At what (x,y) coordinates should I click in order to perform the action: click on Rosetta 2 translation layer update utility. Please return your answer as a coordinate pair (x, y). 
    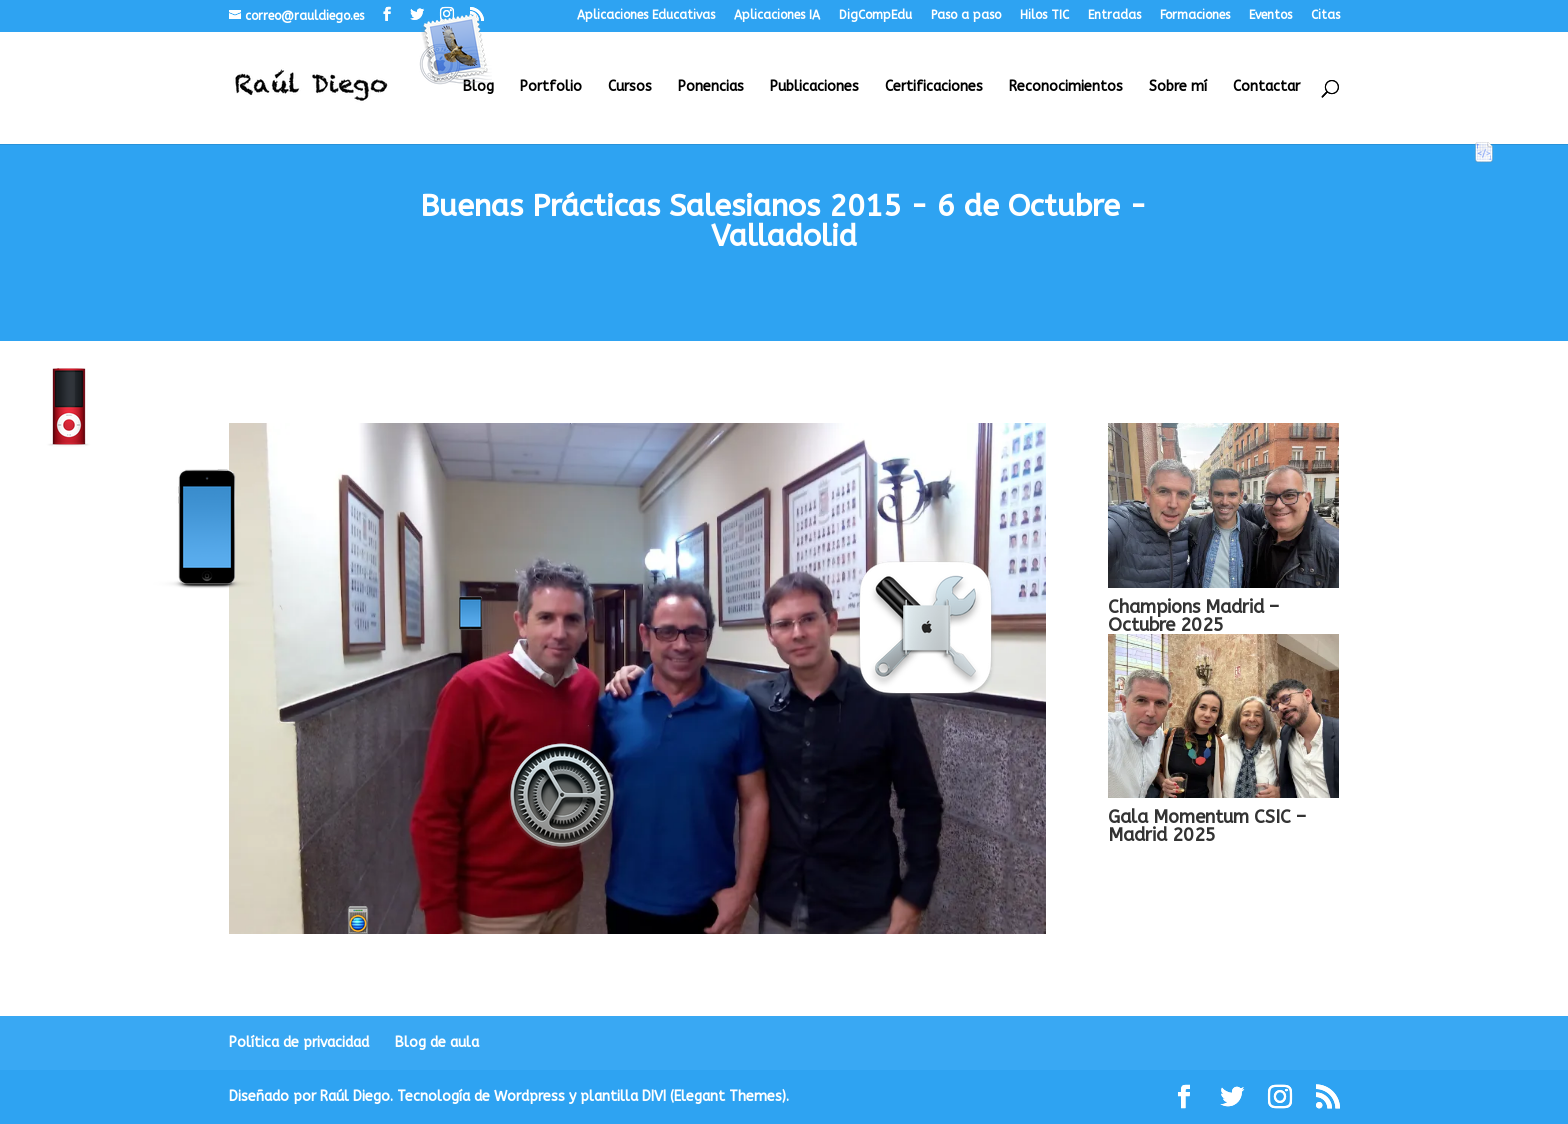
    Looking at the image, I should click on (562, 795).